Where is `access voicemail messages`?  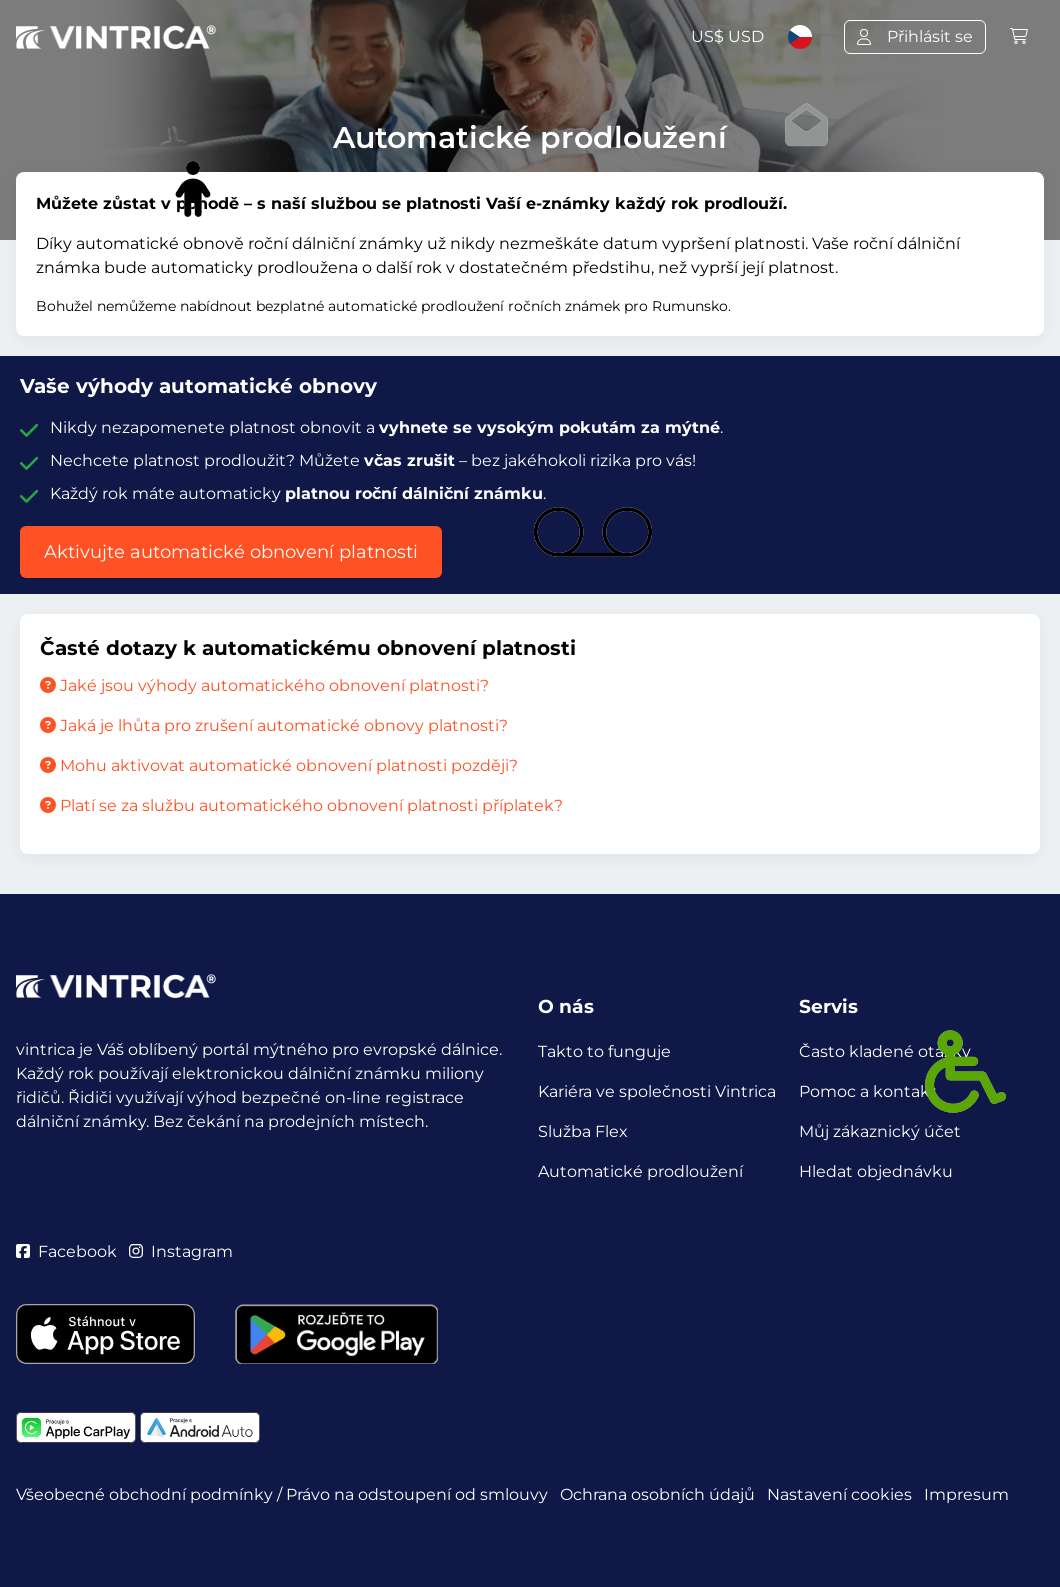
access voicemail messages is located at coordinates (593, 532).